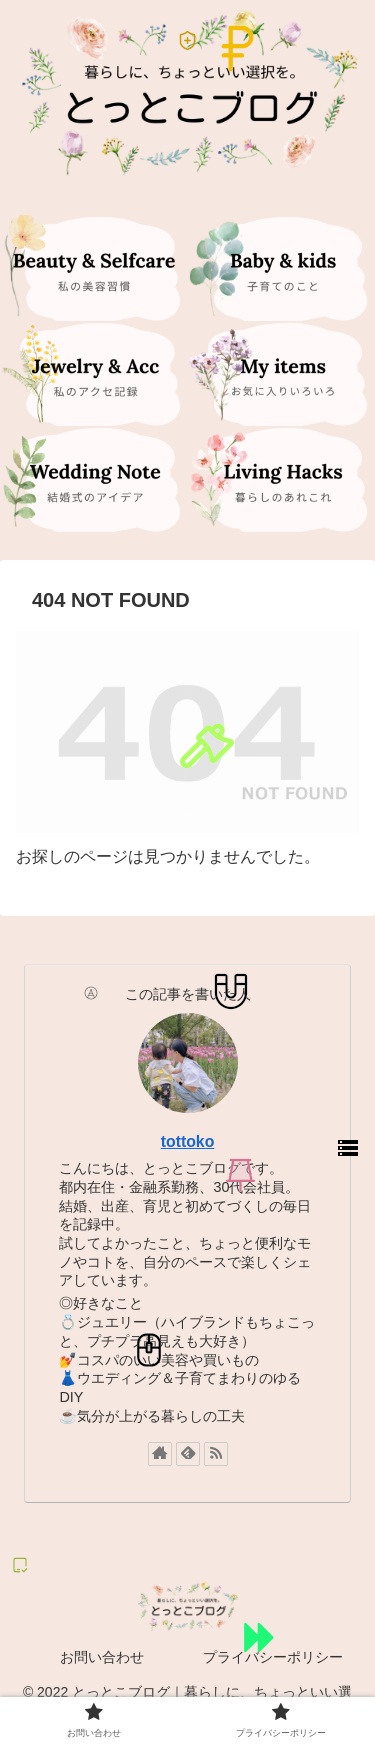 The width and height of the screenshot is (375, 1747). Describe the element at coordinates (257, 1637) in the screenshot. I see `skip forward or fast forward` at that location.